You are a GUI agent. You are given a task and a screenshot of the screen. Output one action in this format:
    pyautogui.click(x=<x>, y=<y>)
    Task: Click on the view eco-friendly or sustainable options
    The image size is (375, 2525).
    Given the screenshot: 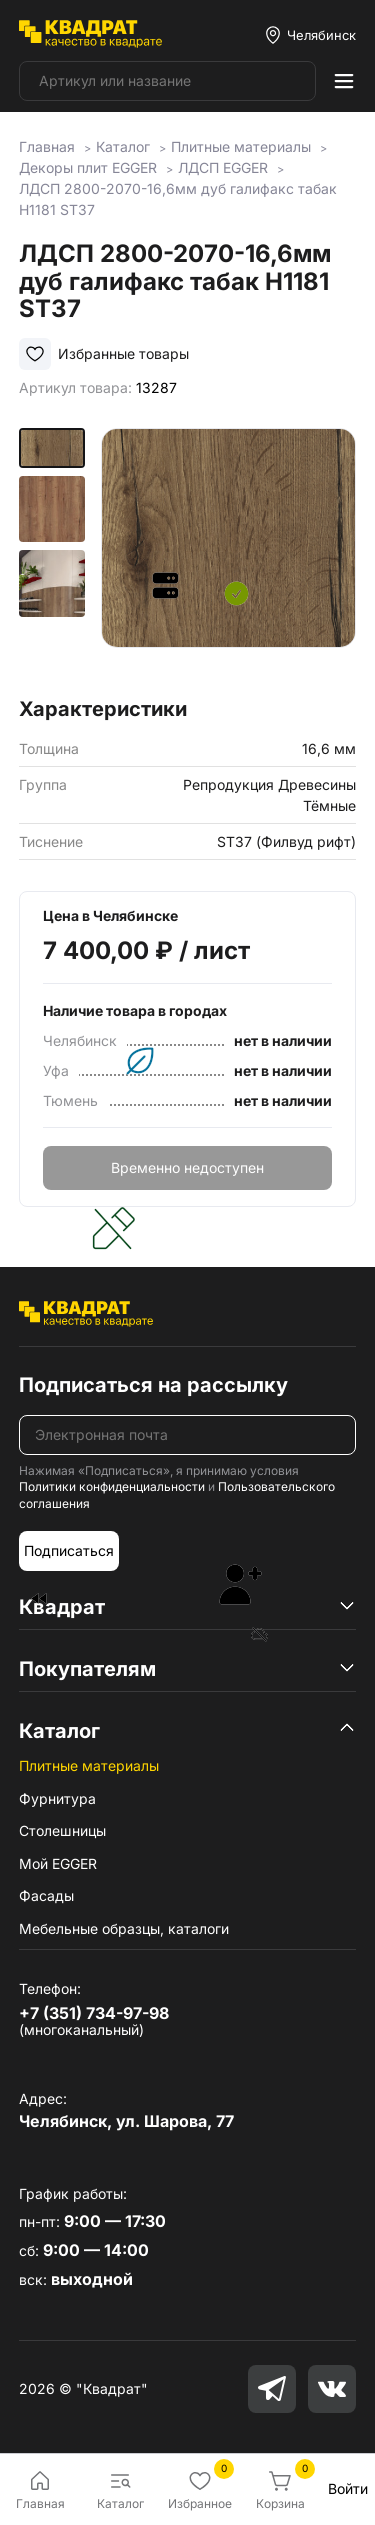 What is the action you would take?
    pyautogui.click(x=140, y=1061)
    